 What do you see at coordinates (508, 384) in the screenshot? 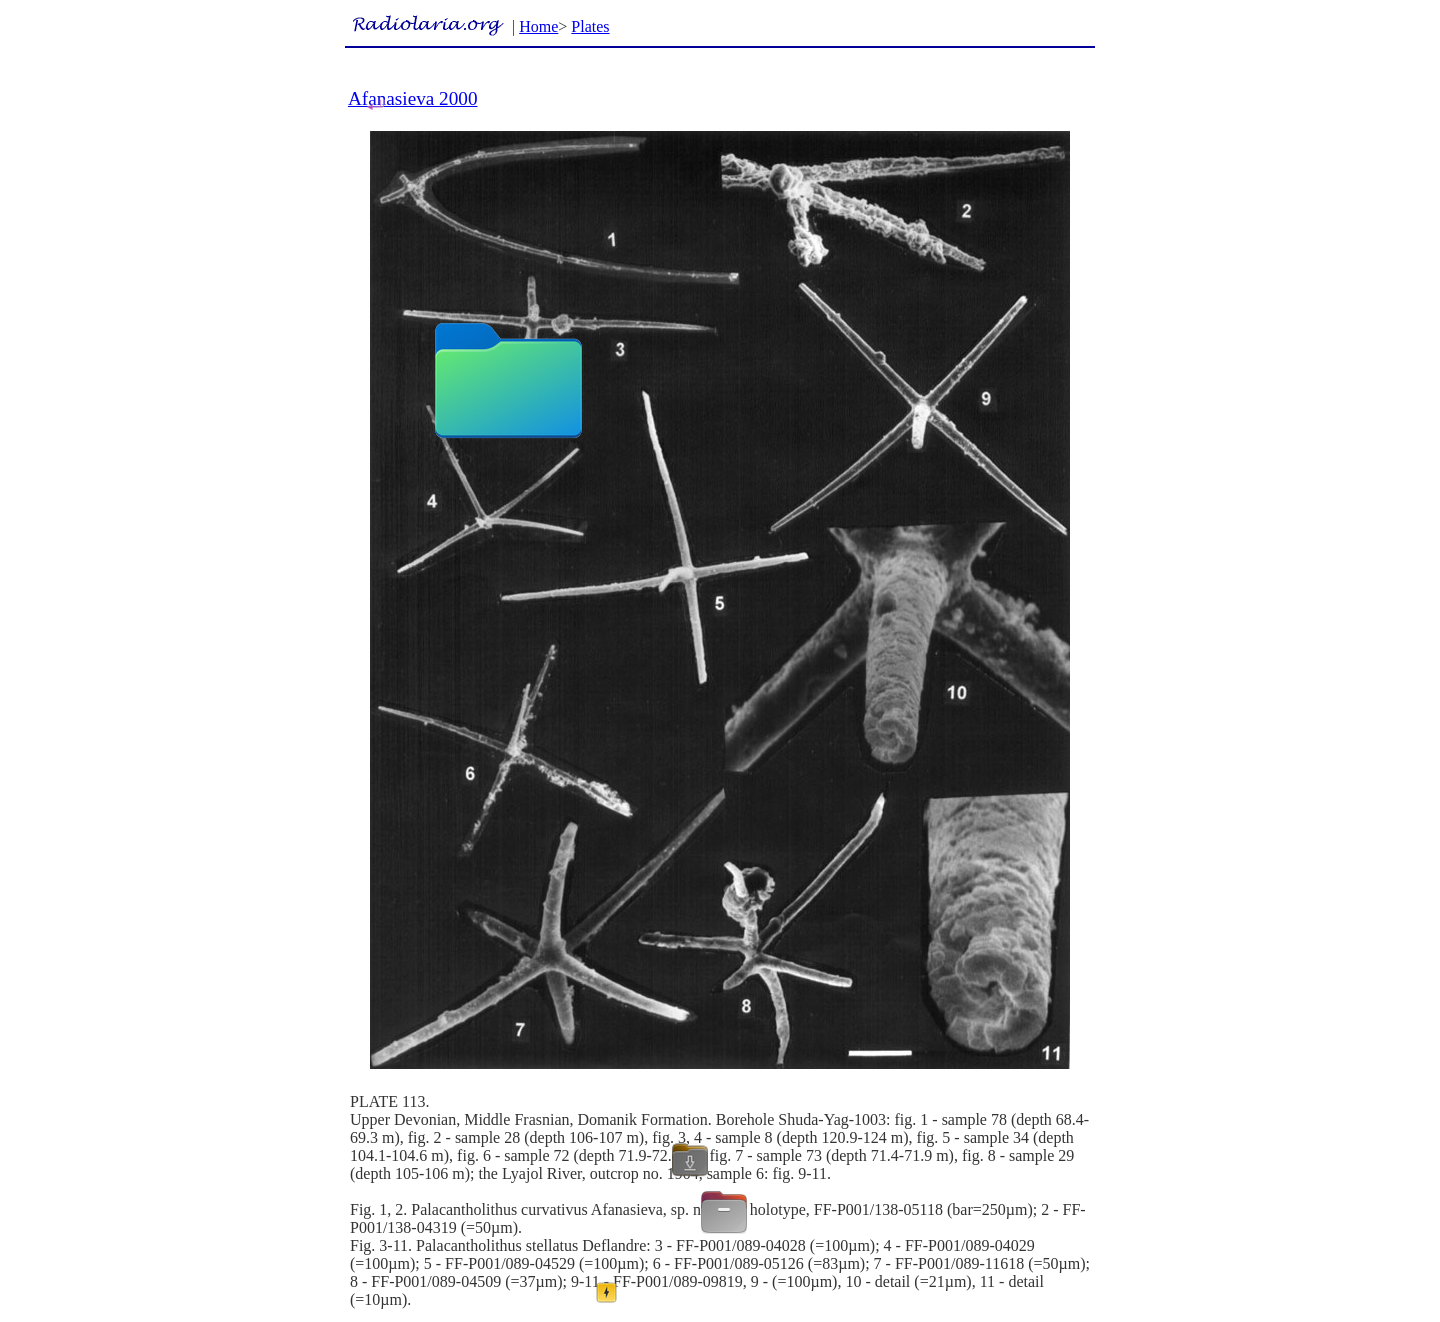
I see `open the color gradient settings folder` at bounding box center [508, 384].